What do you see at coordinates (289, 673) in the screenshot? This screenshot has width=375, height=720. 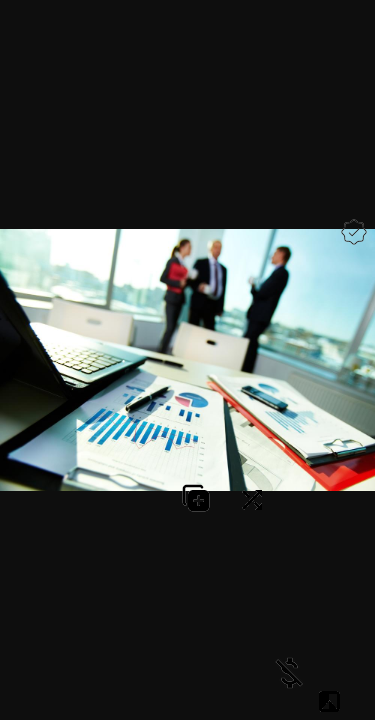 I see `indicates no cost or free item` at bounding box center [289, 673].